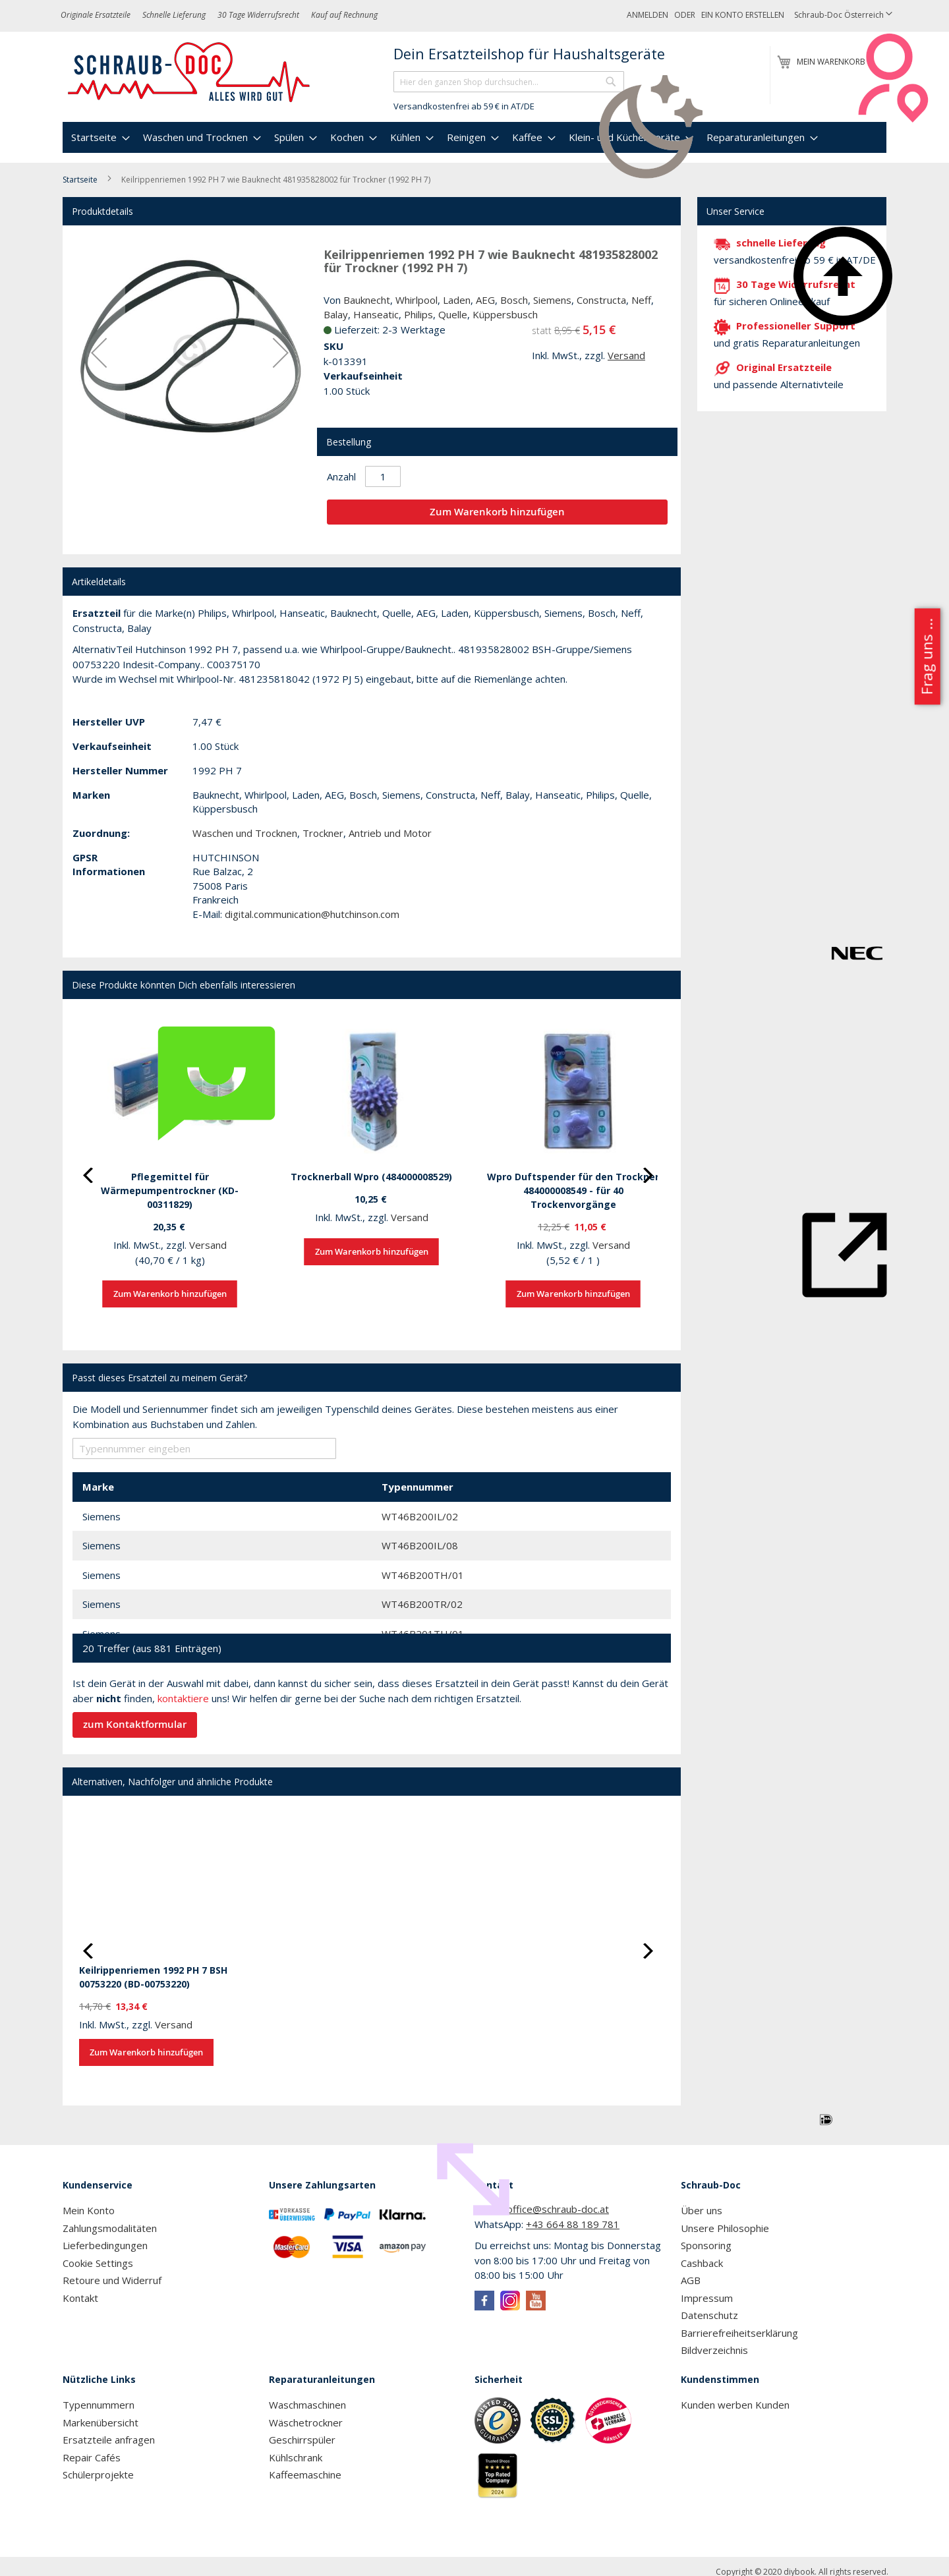  Describe the element at coordinates (843, 276) in the screenshot. I see `scroll to top of page` at that location.